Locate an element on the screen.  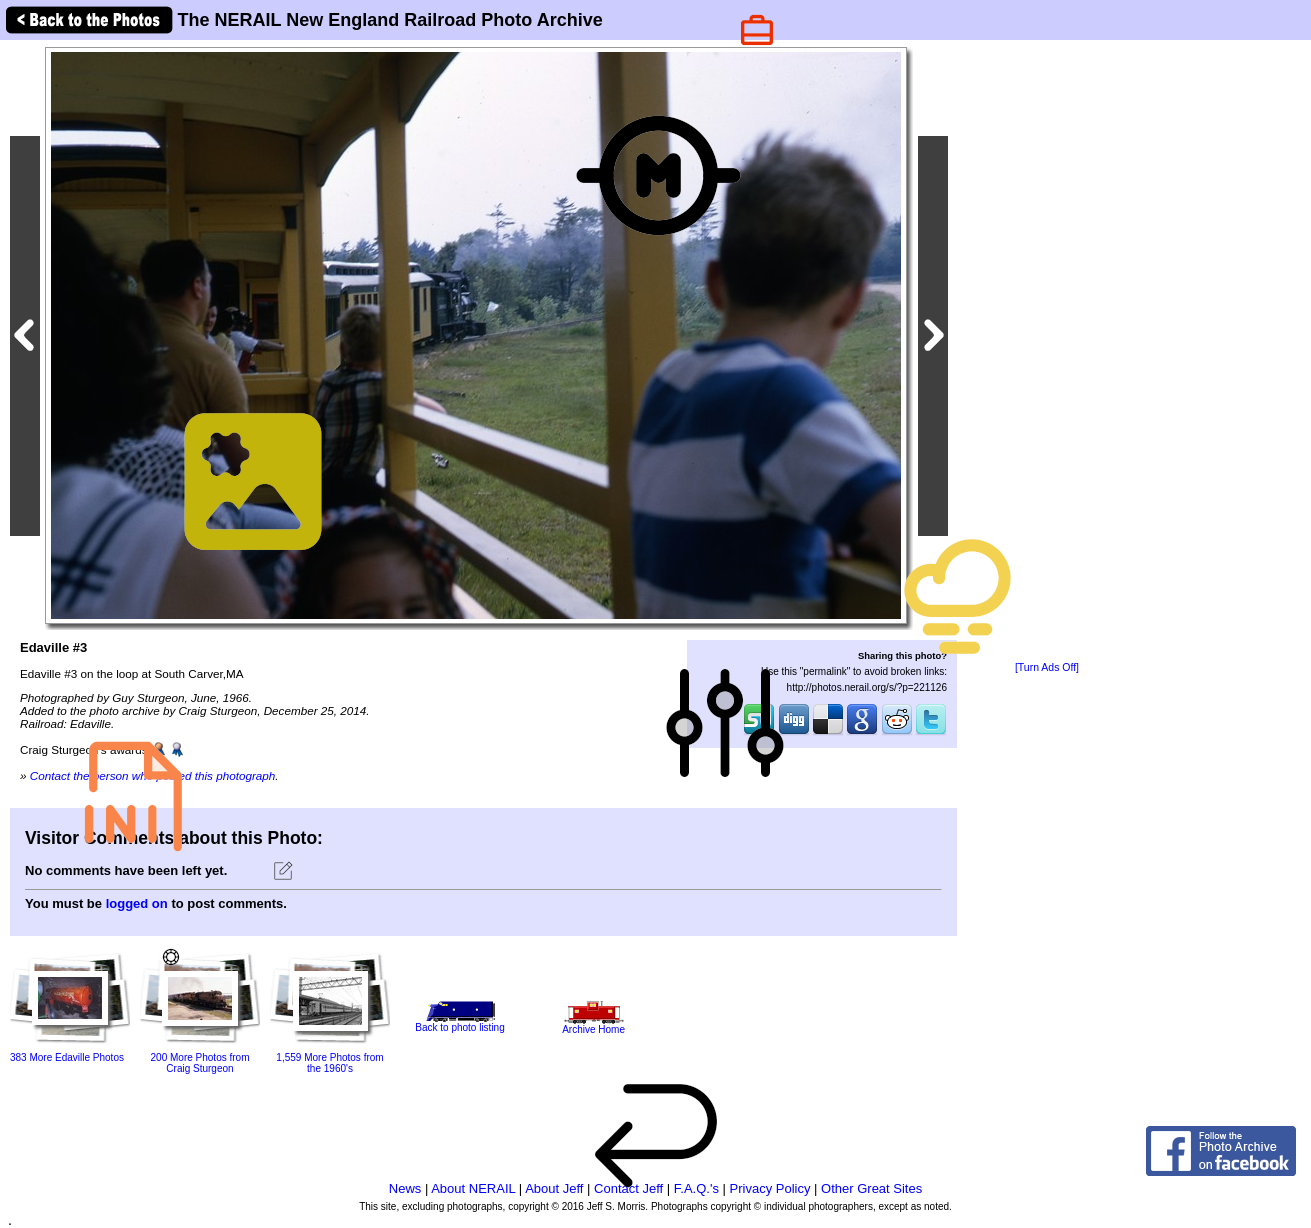
represents a motor component in a circuit diagram is located at coordinates (658, 175).